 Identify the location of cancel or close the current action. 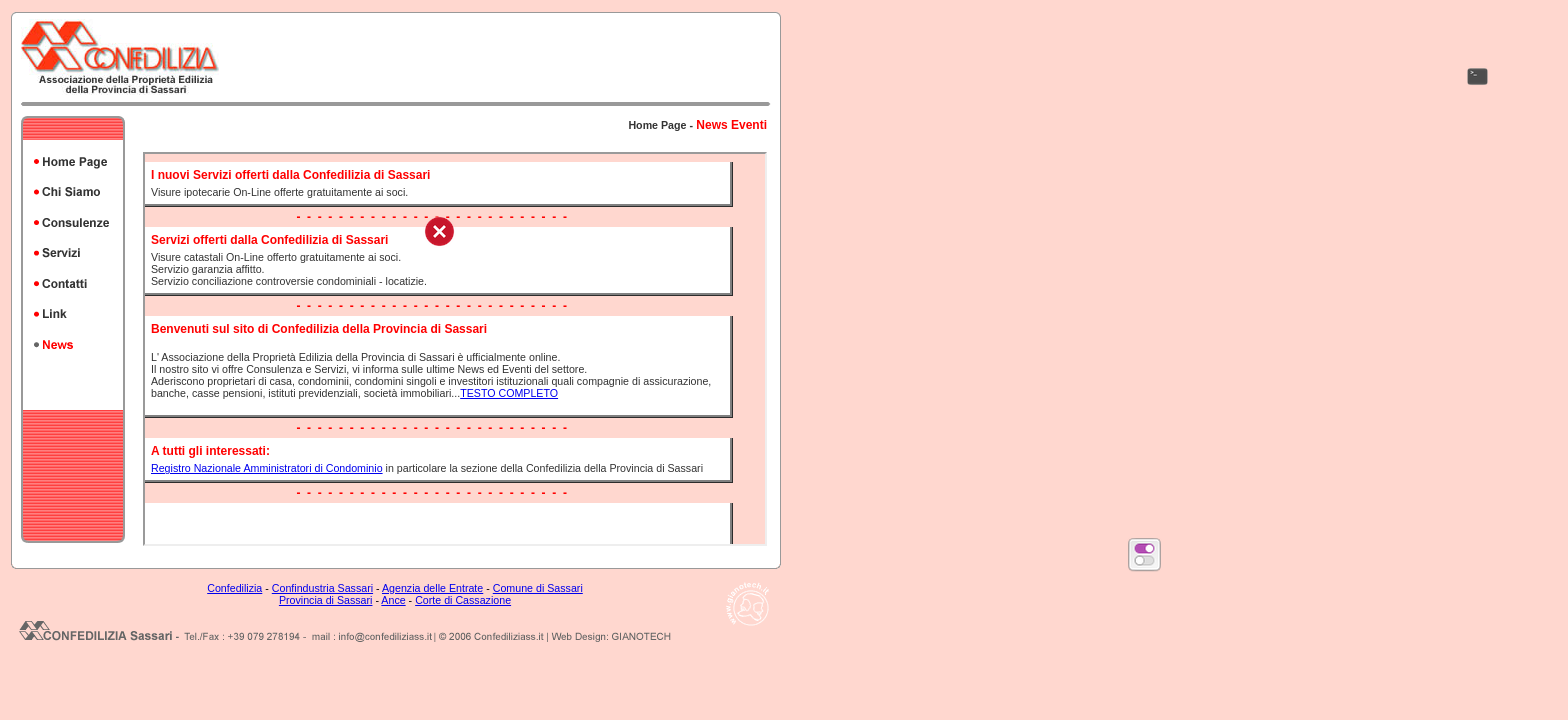
(439, 231).